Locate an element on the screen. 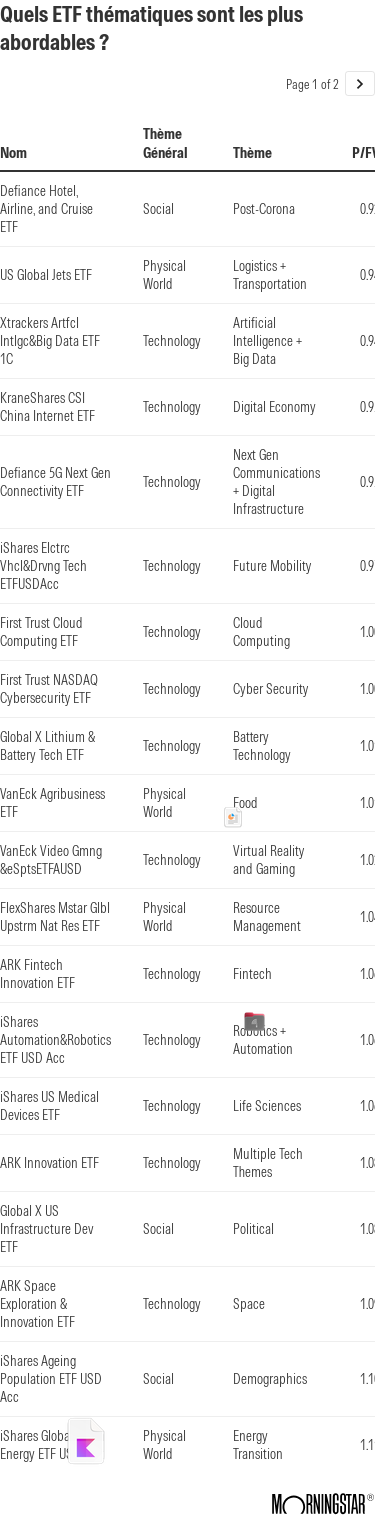 The width and height of the screenshot is (375, 1518). open insync cloud sync folder is located at coordinates (254, 1021).